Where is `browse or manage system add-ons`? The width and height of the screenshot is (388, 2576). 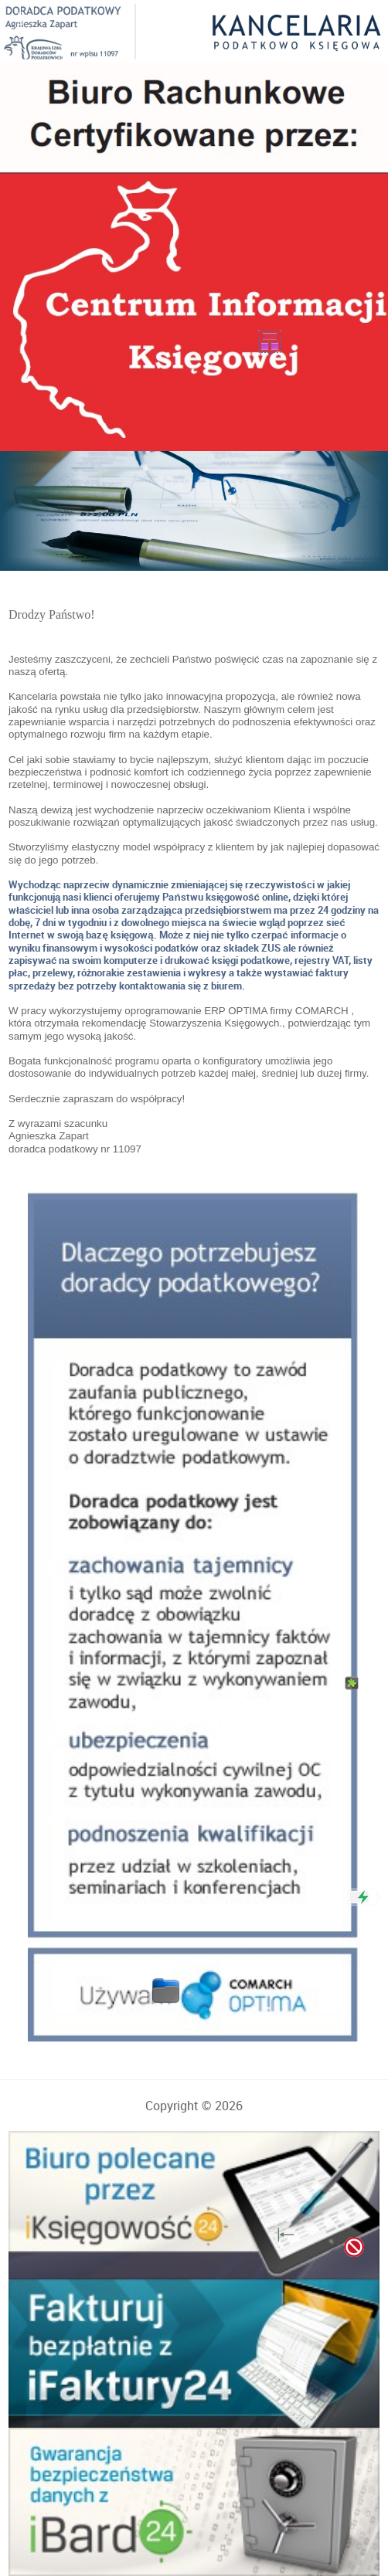
browse or manage system add-ons is located at coordinates (352, 1683).